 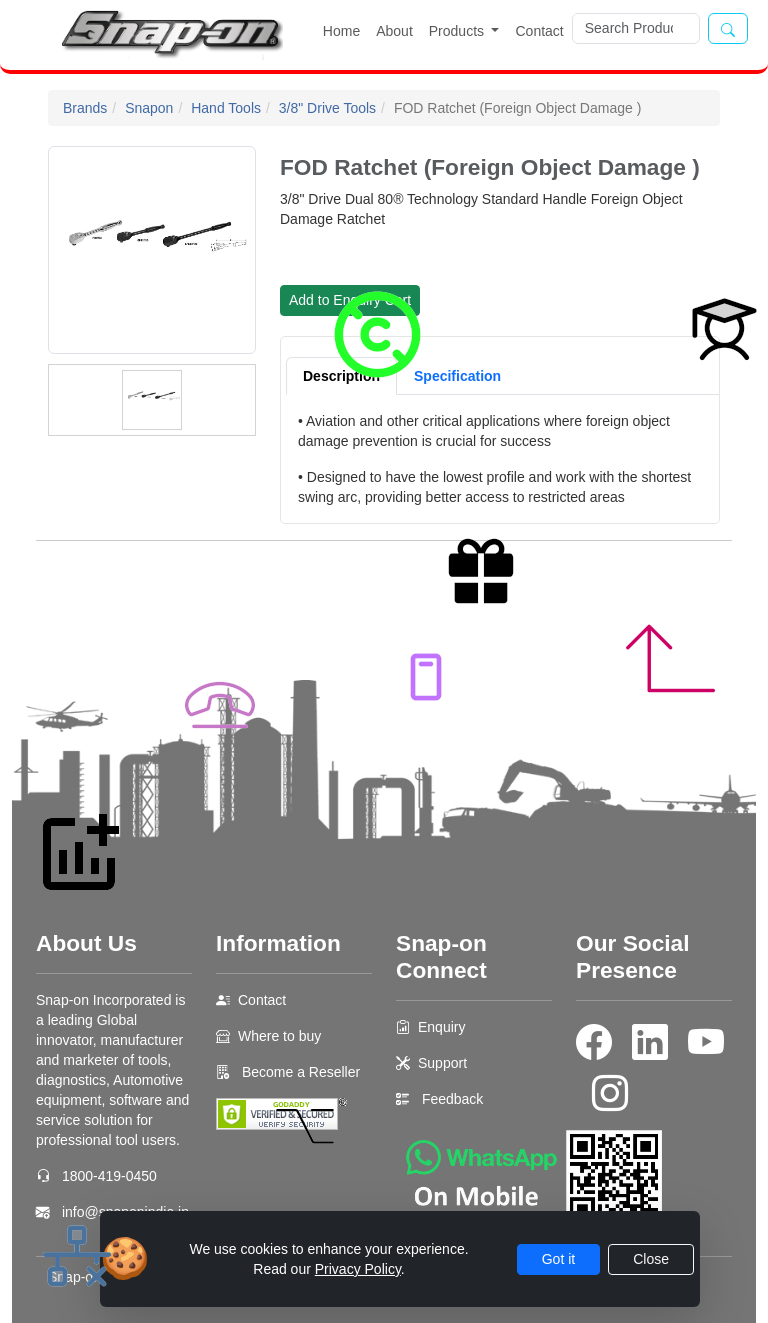 I want to click on mobile device speaker settings, so click(x=426, y=677).